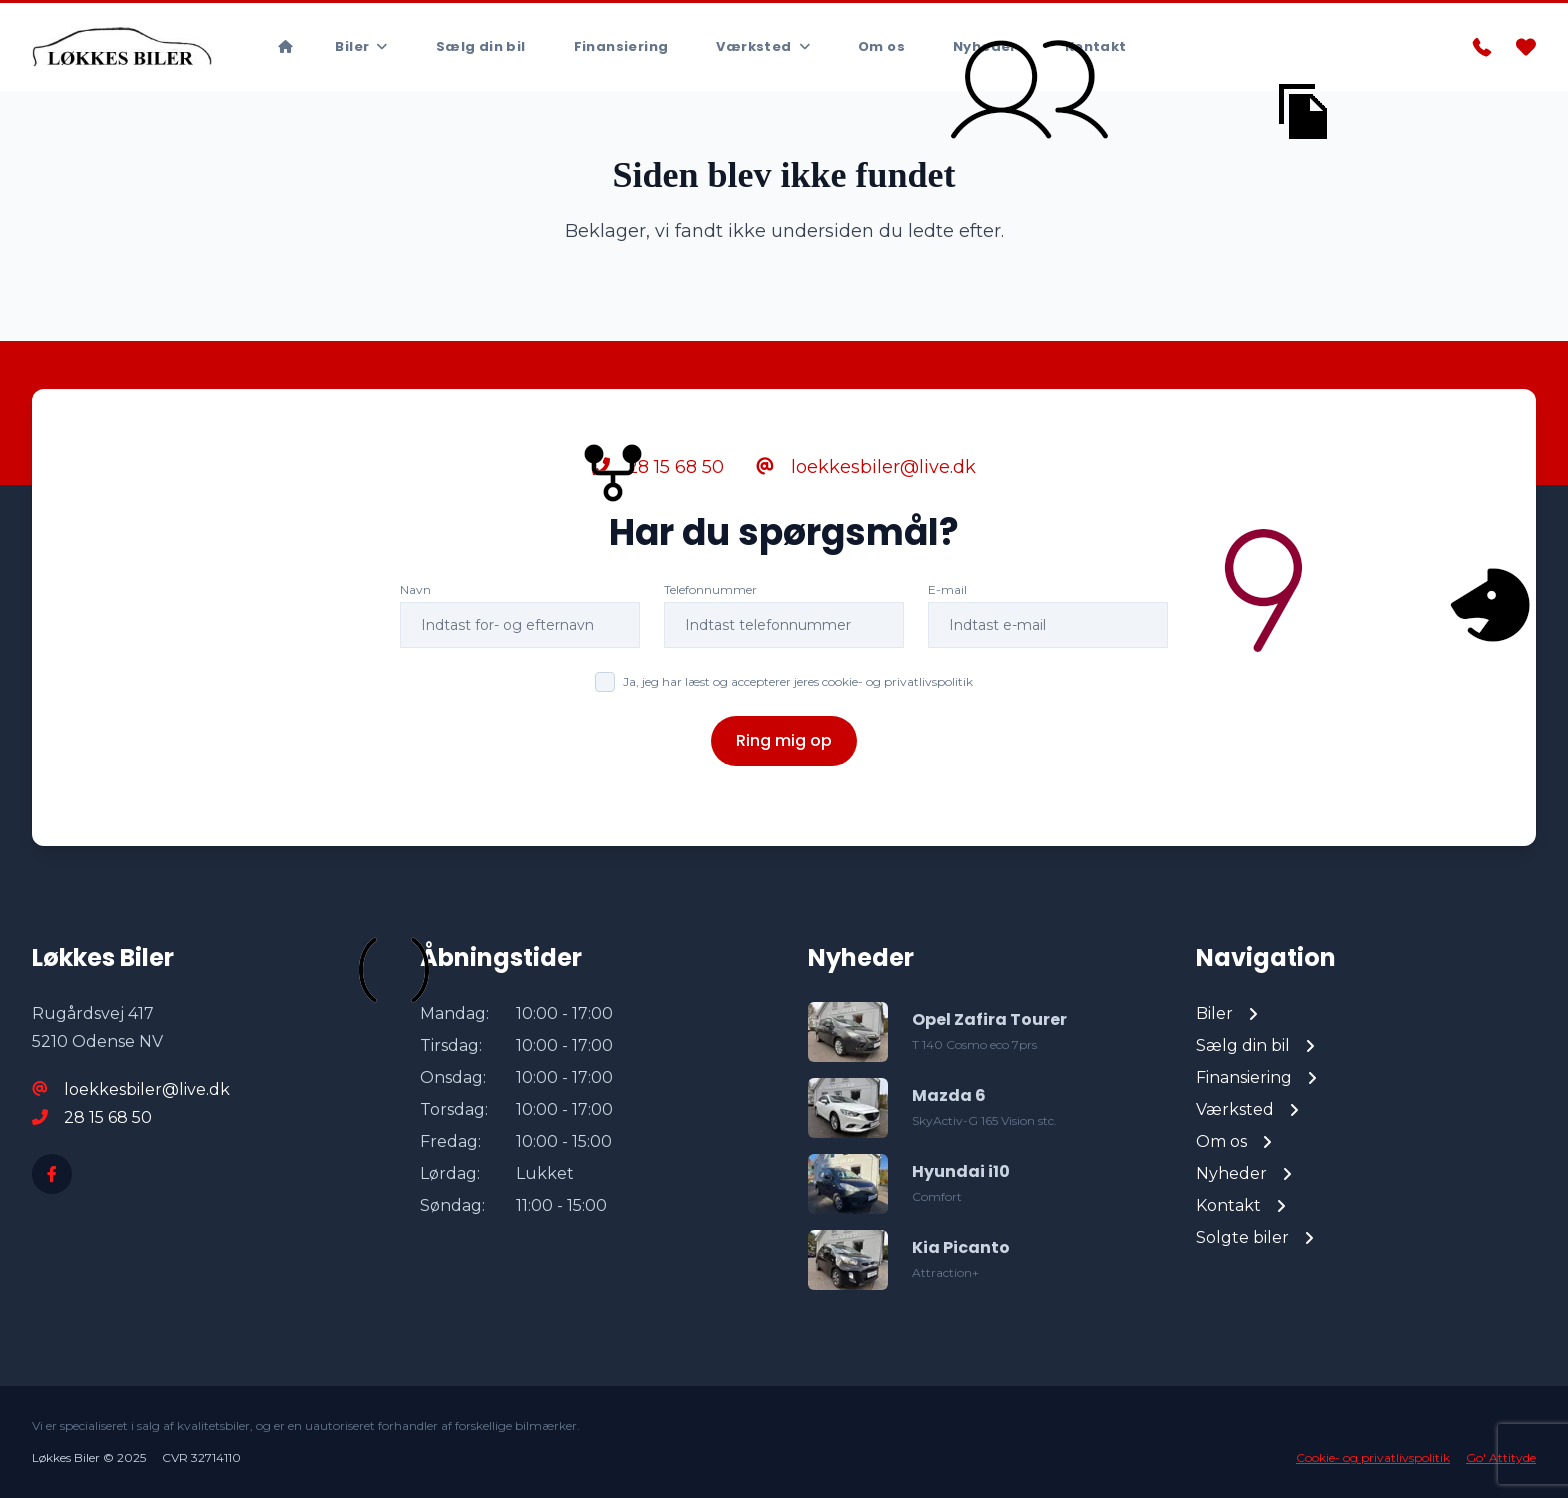 Image resolution: width=1568 pixels, height=1498 pixels. What do you see at coordinates (1029, 89) in the screenshot?
I see `view all users or contacts` at bounding box center [1029, 89].